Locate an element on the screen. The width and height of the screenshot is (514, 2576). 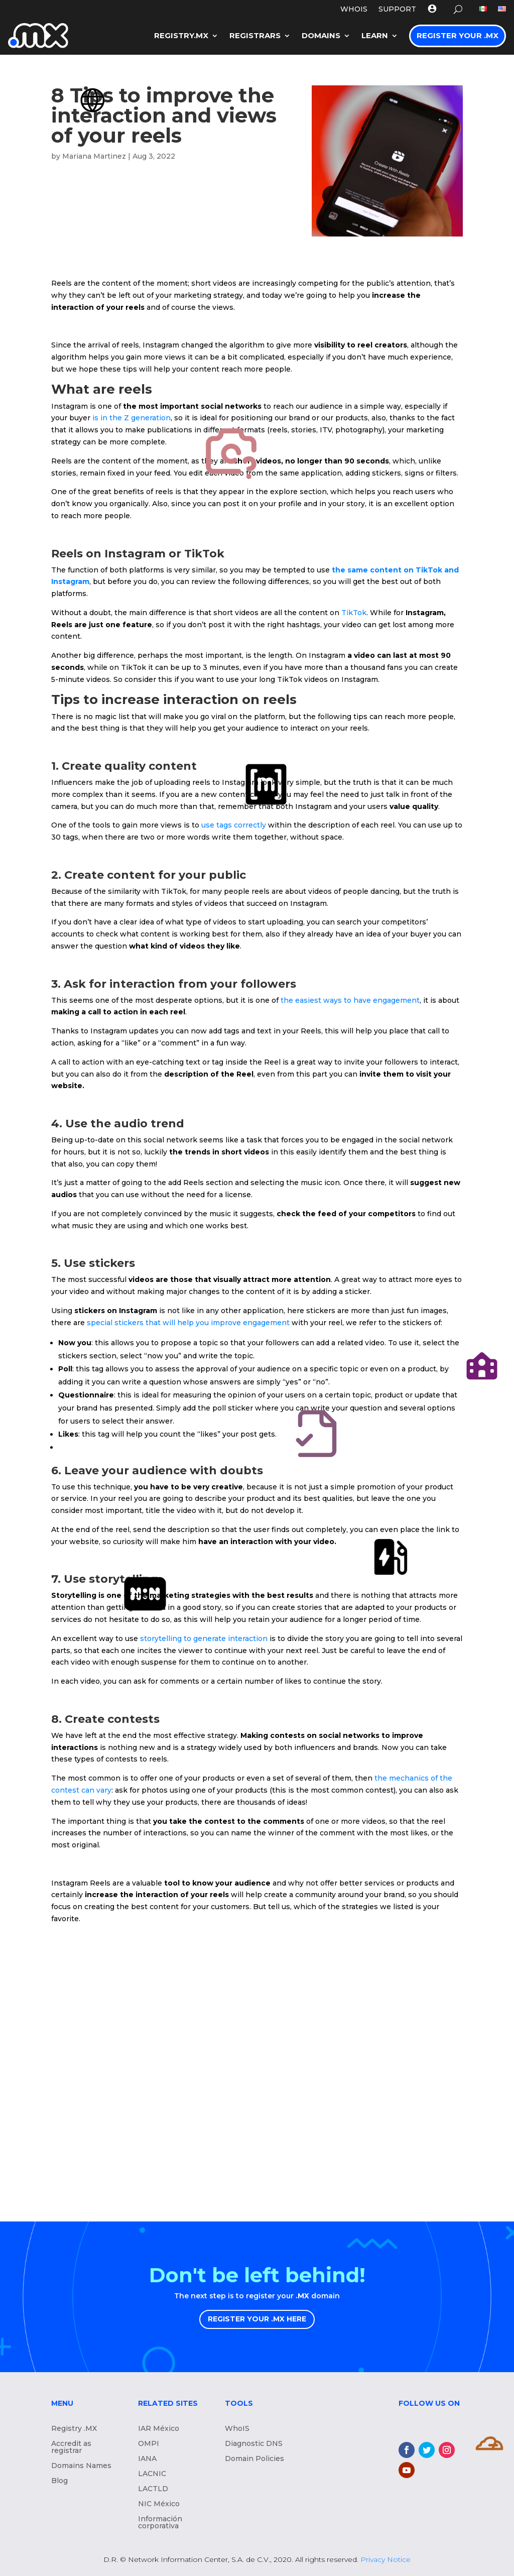
cloudflare services or settings is located at coordinates (489, 2444).